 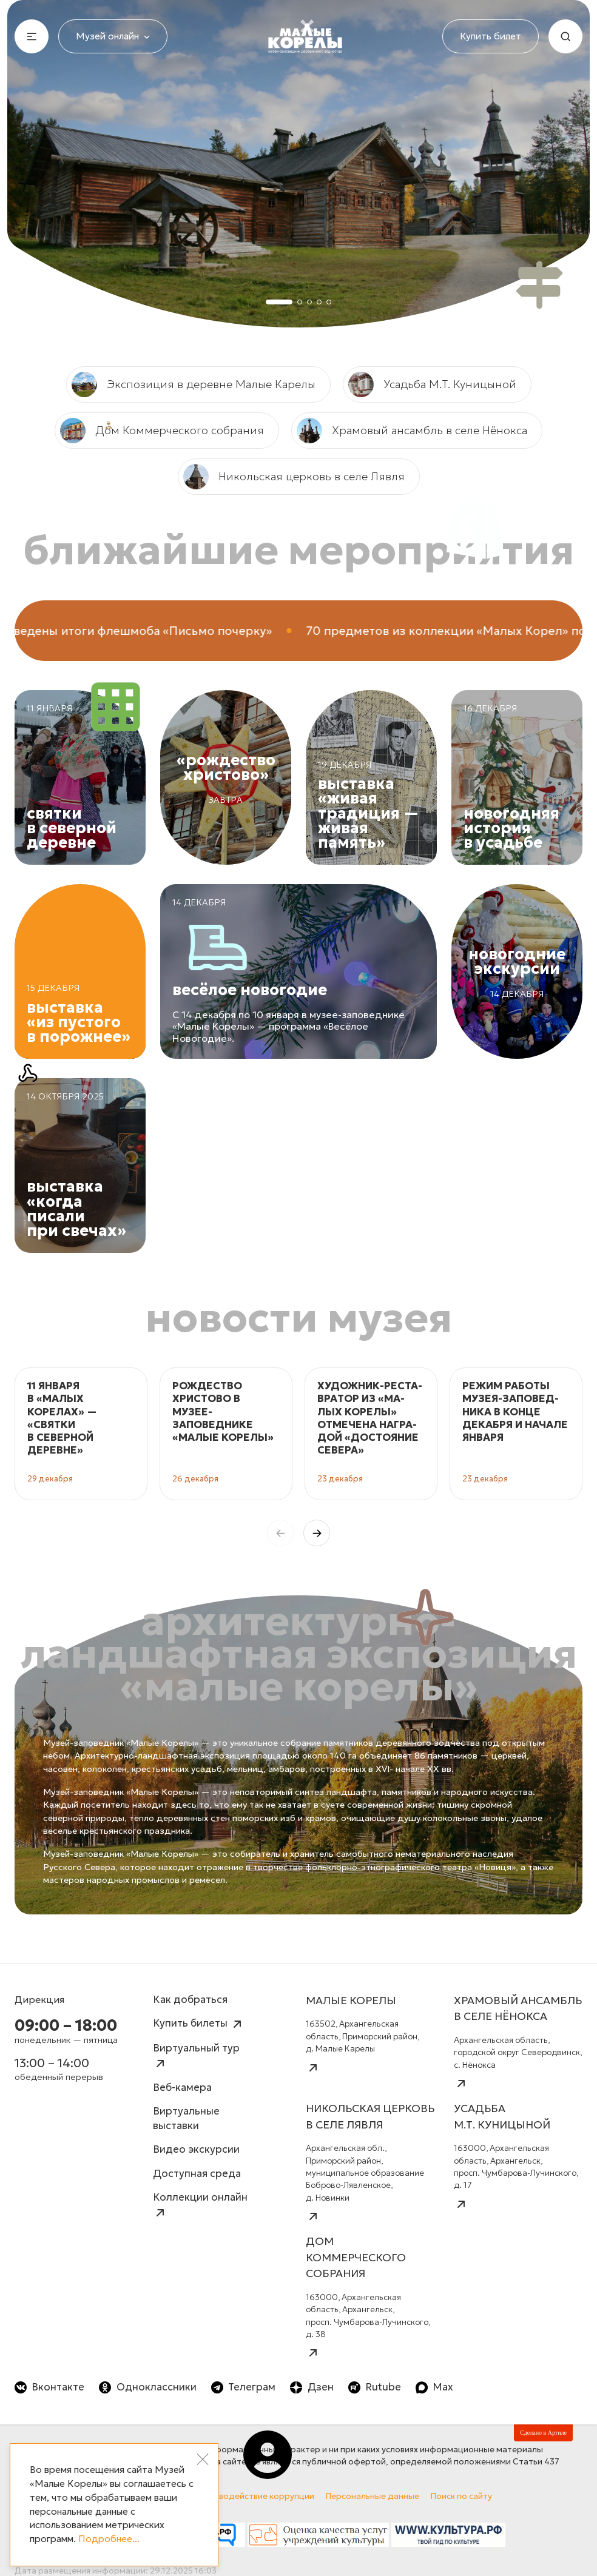 I want to click on open shopify store management, so click(x=474, y=526).